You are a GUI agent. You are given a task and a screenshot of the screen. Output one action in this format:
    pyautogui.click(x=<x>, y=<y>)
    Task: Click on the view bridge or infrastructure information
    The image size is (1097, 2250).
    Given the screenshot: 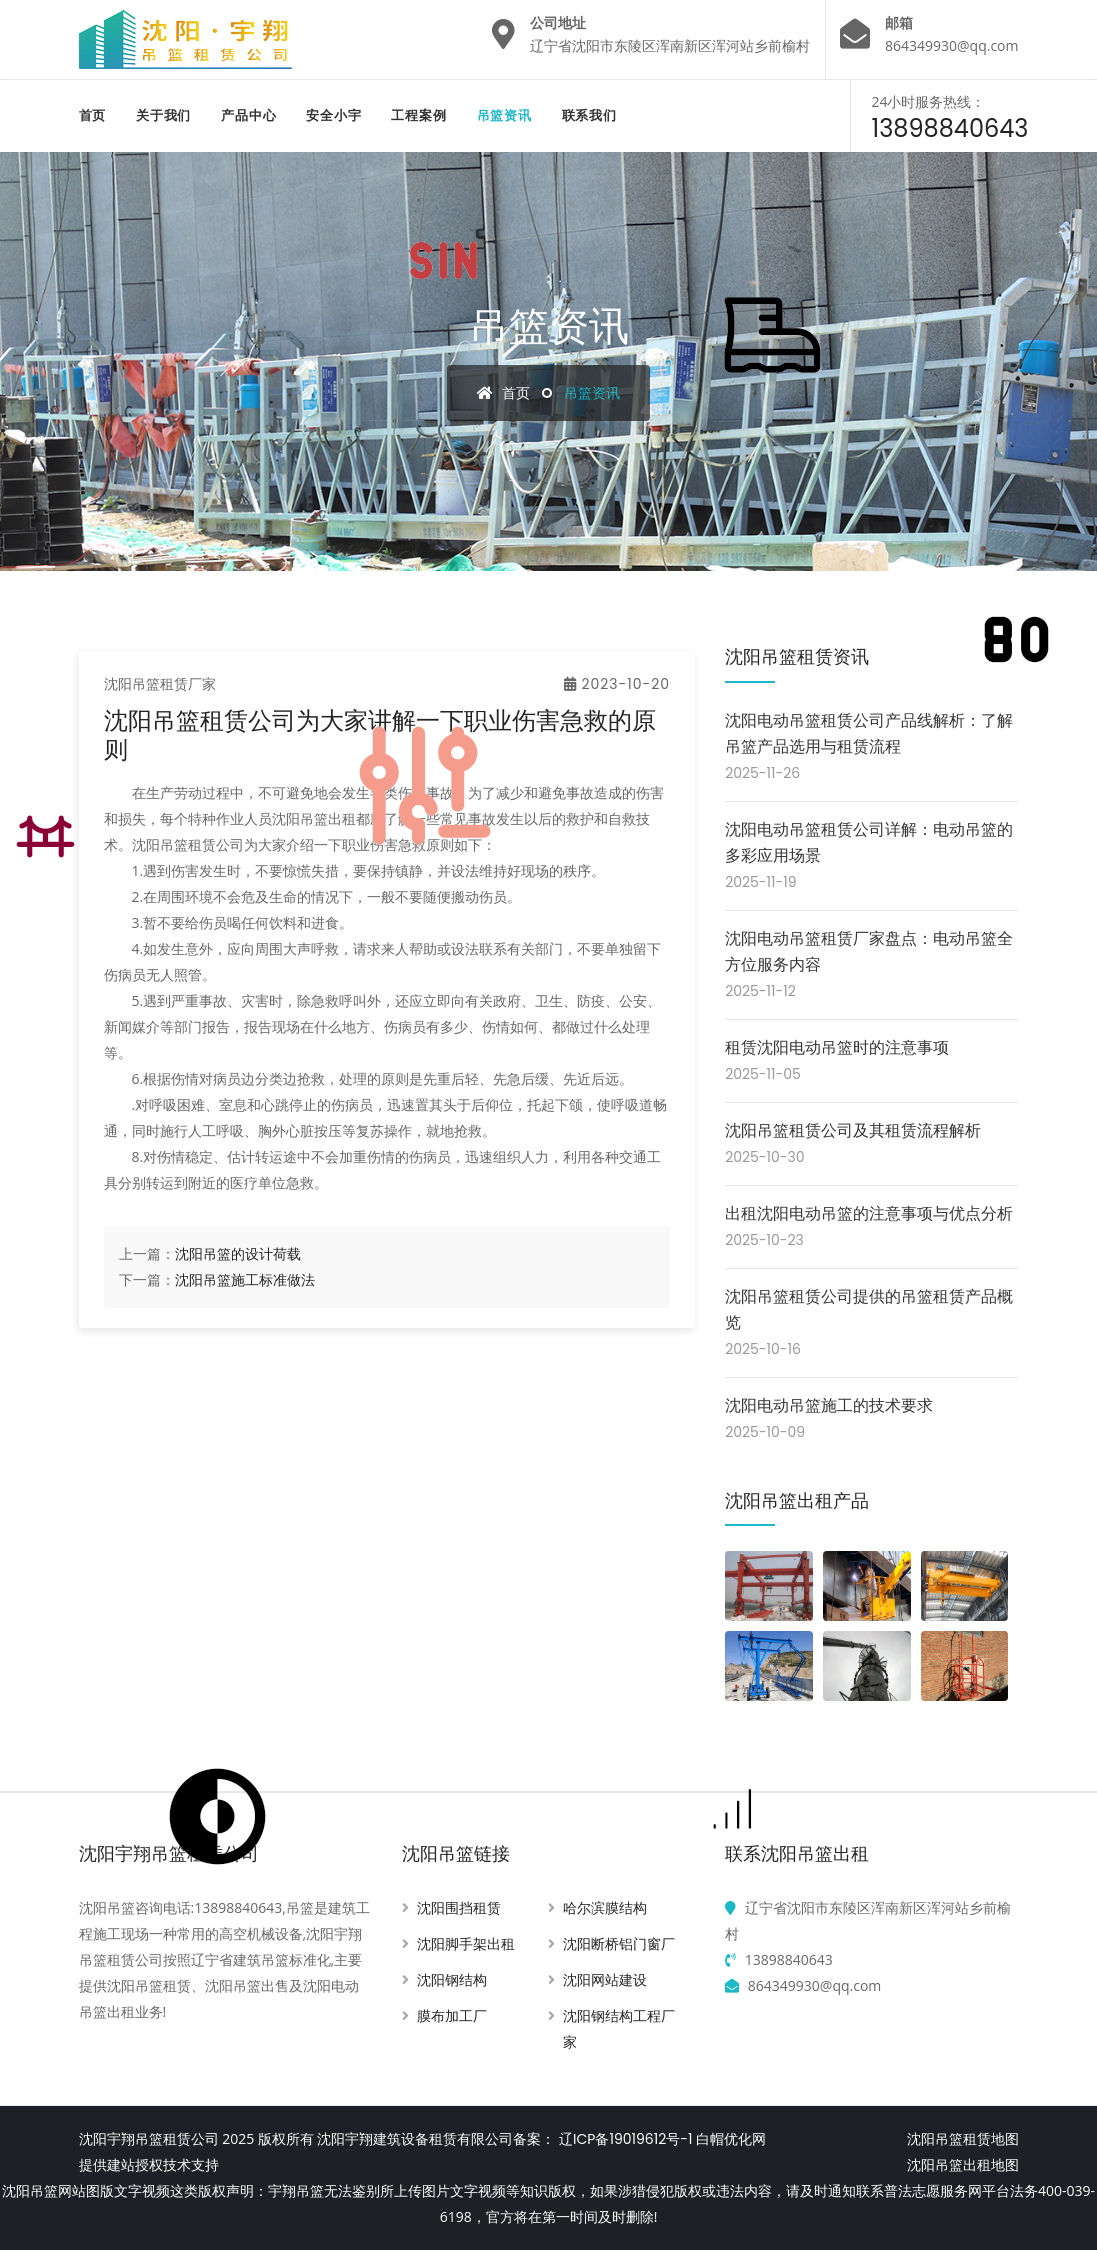 What is the action you would take?
    pyautogui.click(x=45, y=836)
    